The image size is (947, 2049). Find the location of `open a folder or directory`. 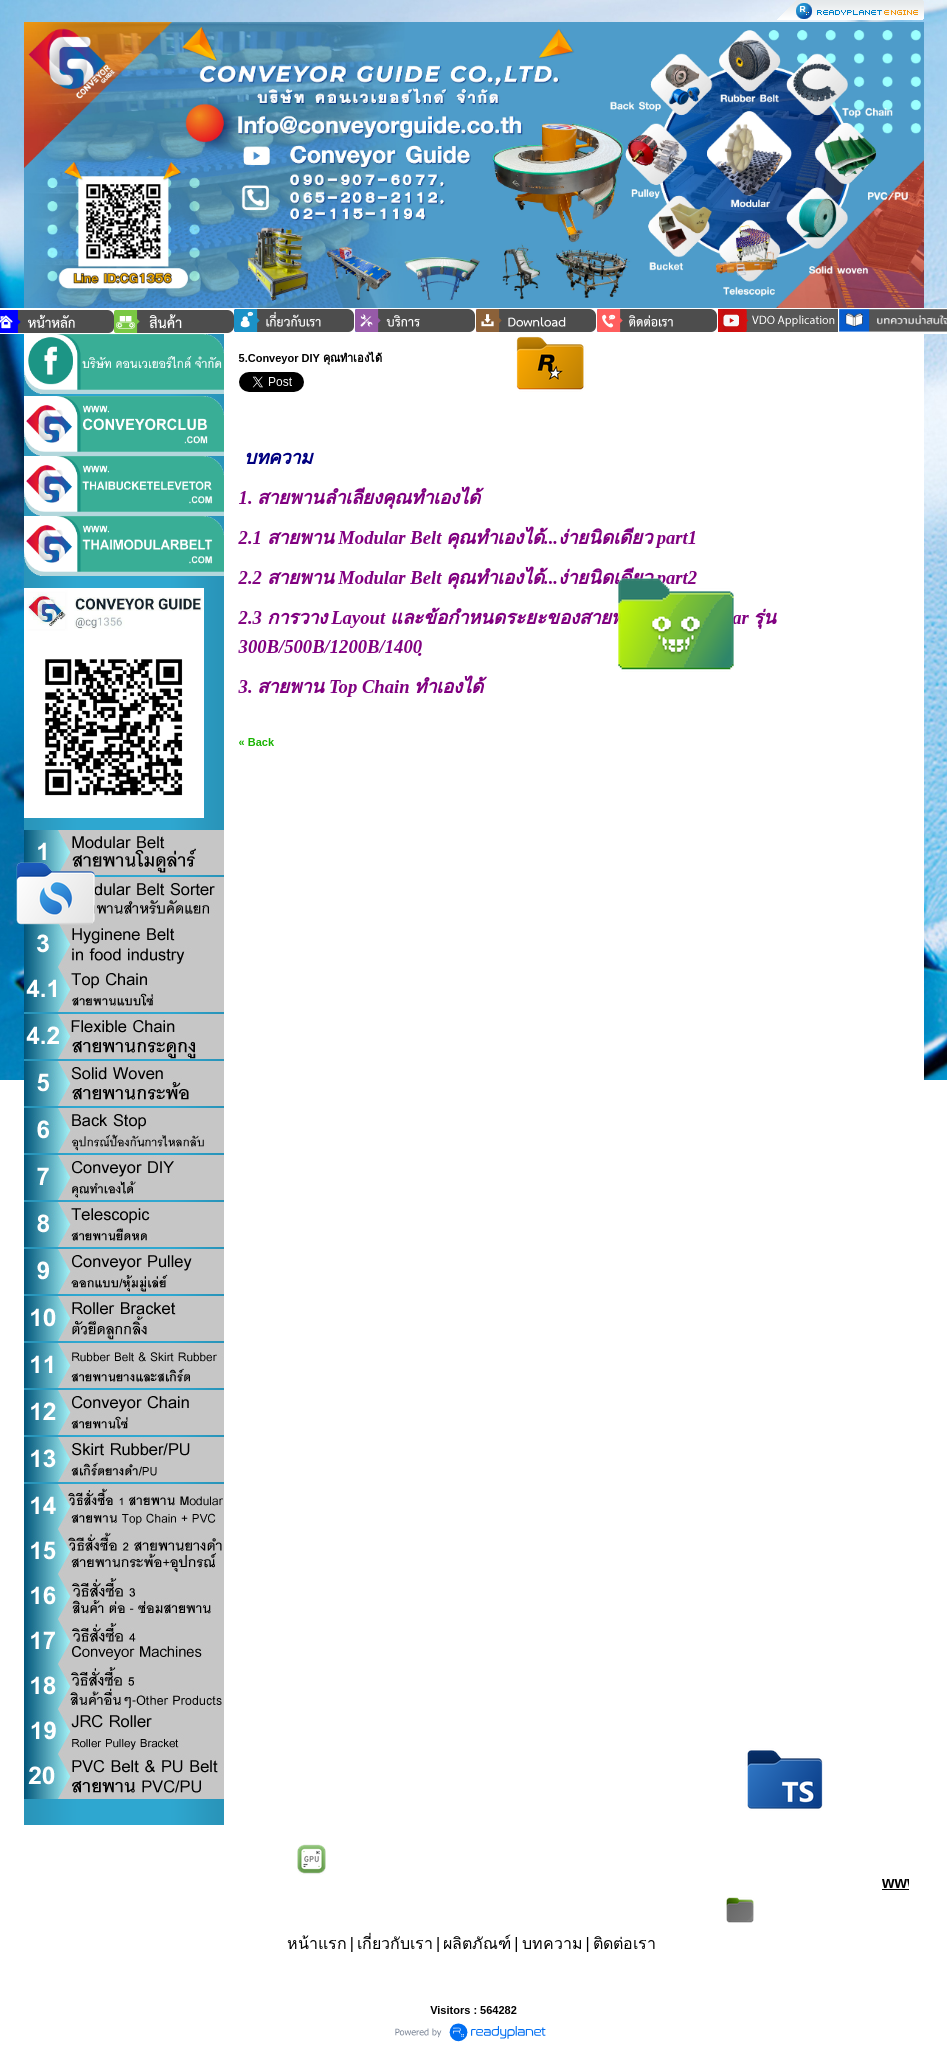

open a folder or directory is located at coordinates (740, 1910).